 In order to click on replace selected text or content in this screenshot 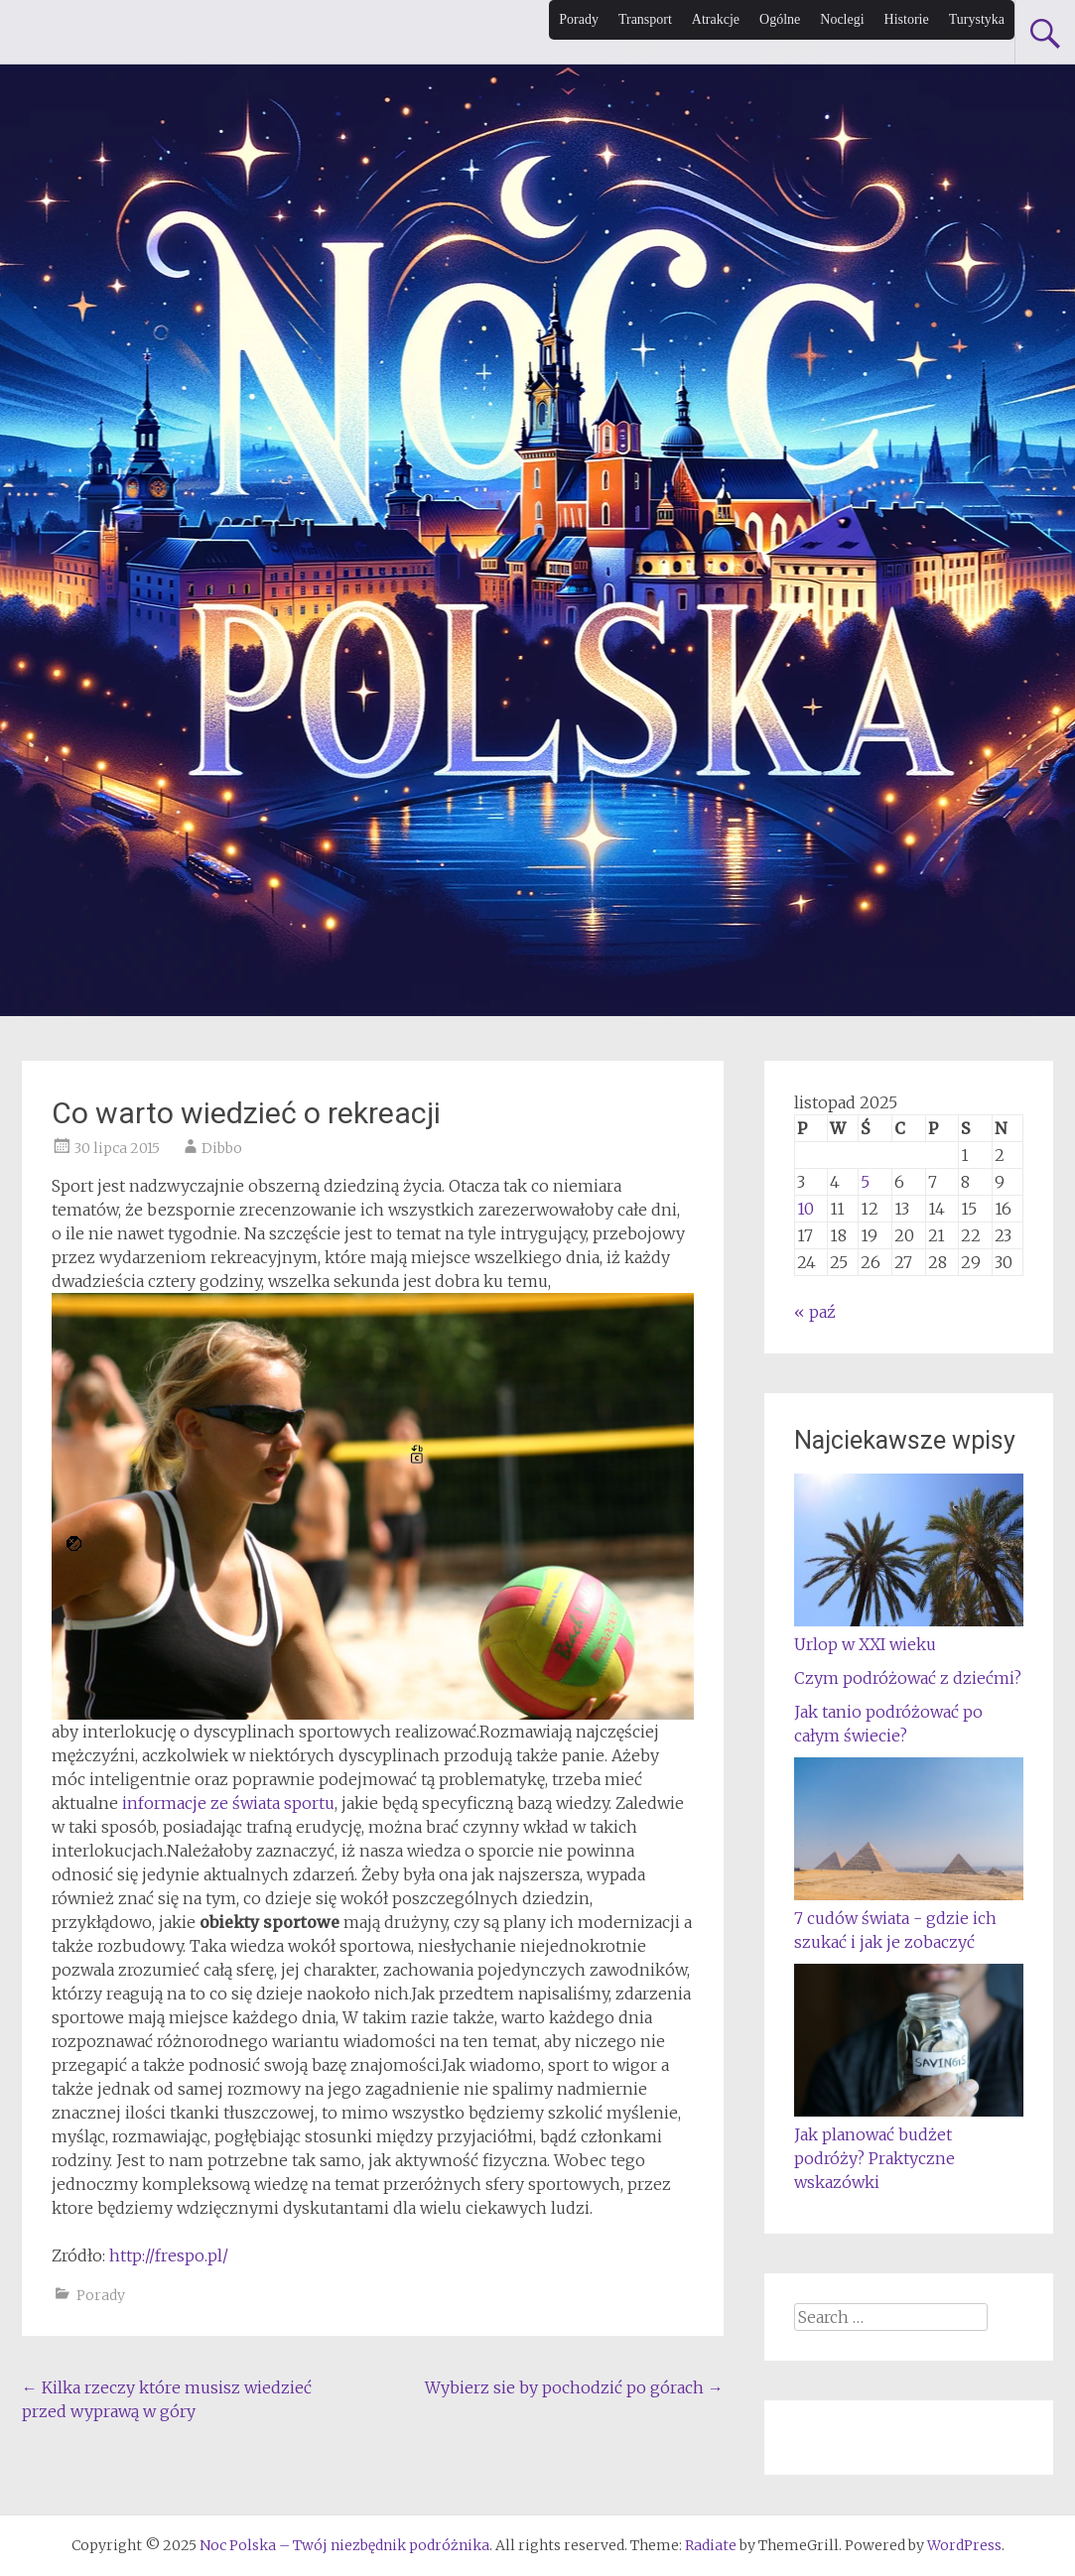, I will do `click(417, 1454)`.